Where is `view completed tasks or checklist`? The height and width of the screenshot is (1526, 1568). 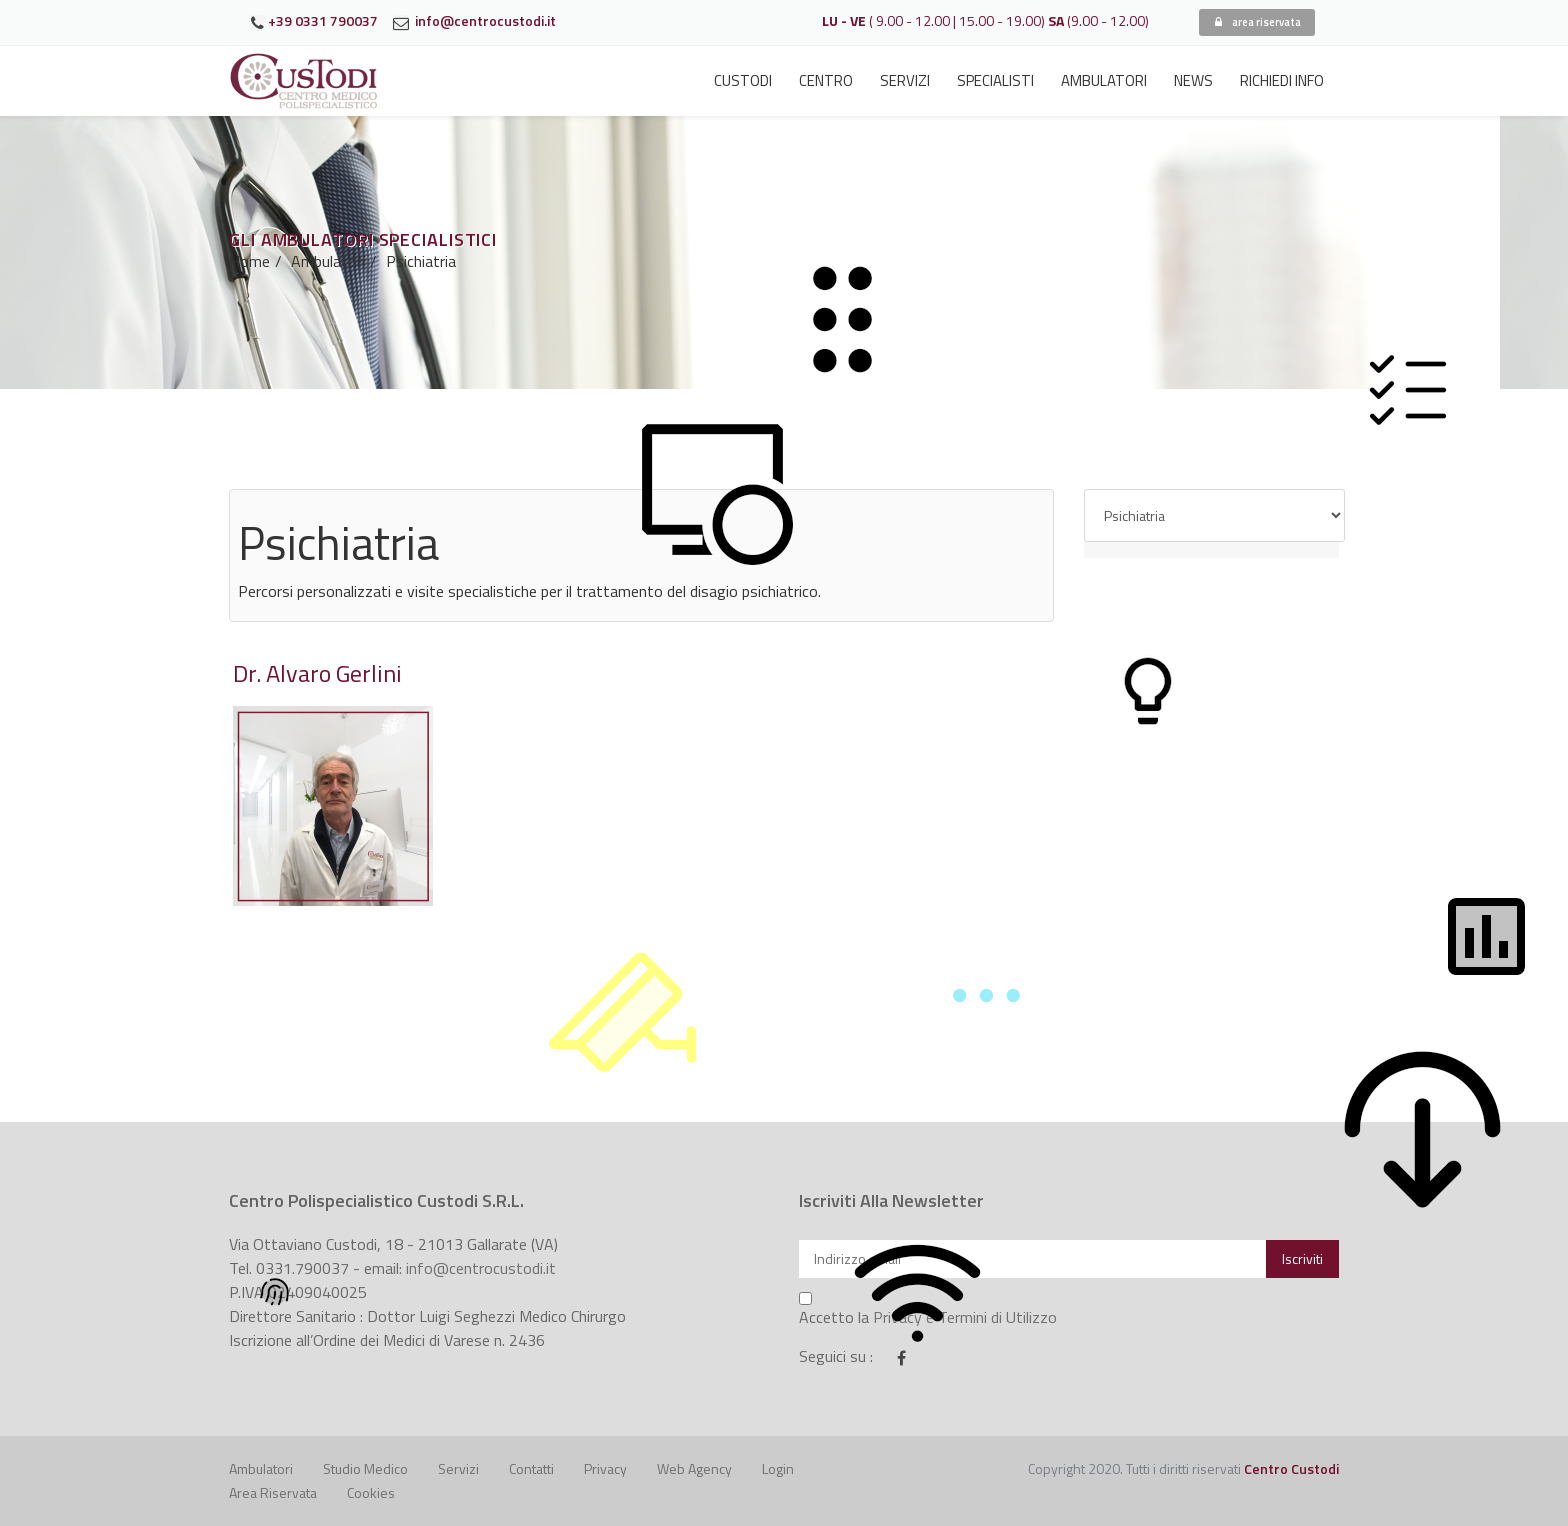 view completed tasks or checklist is located at coordinates (1408, 390).